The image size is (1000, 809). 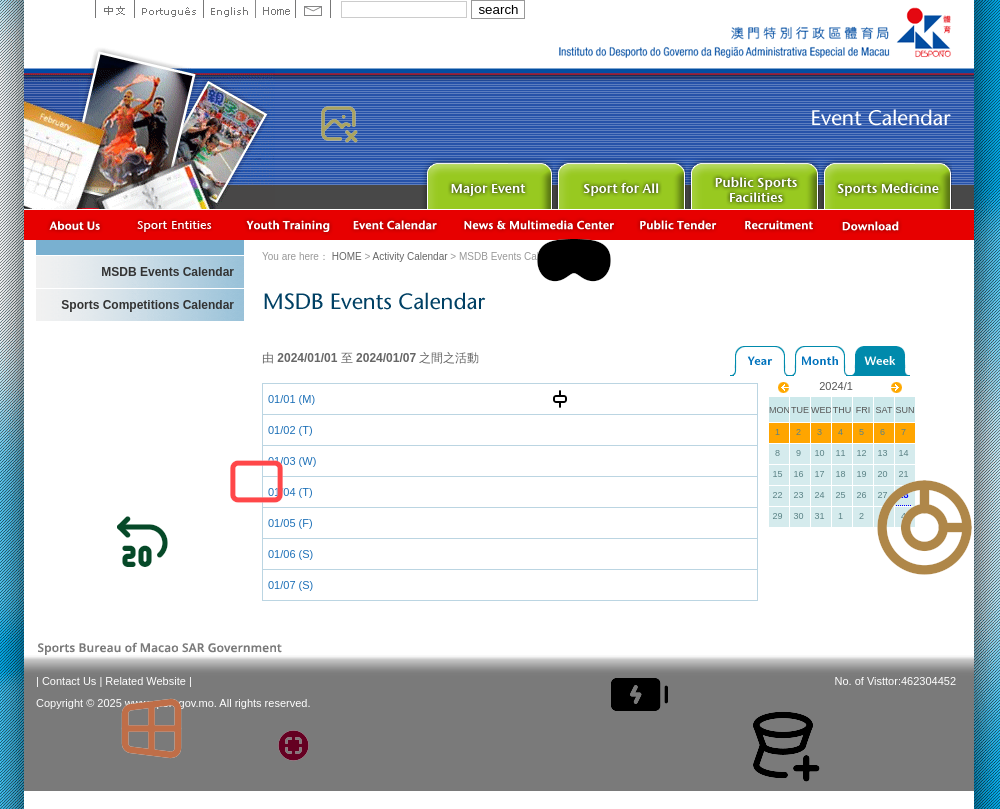 I want to click on access apple vision pro settings, so click(x=574, y=259).